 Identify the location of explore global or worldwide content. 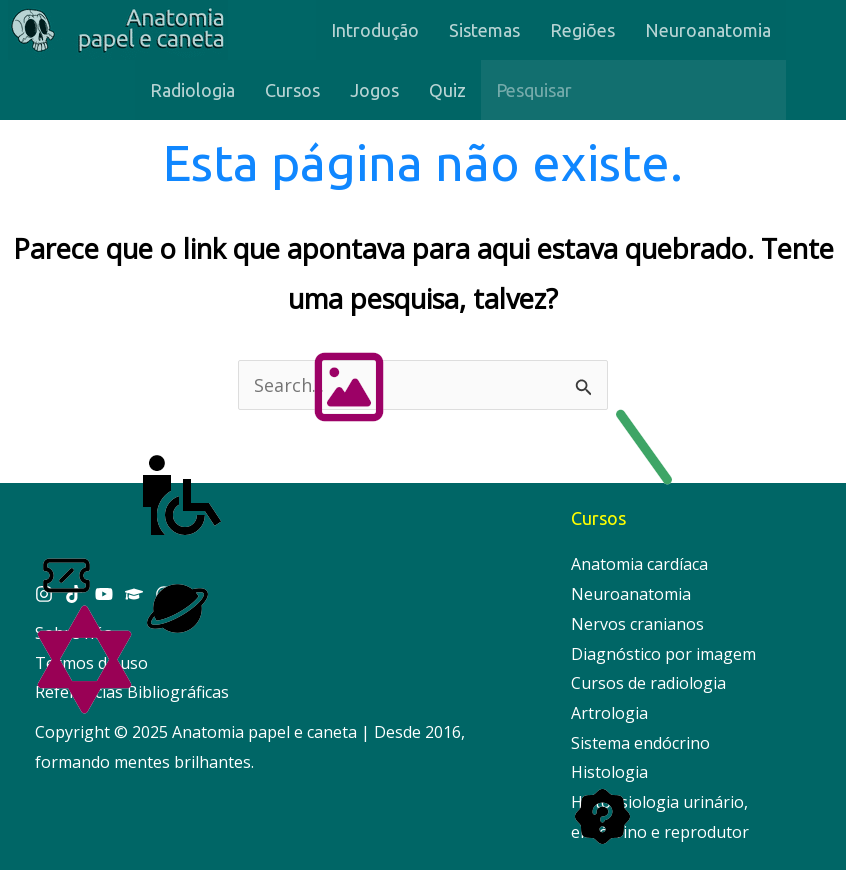
(177, 608).